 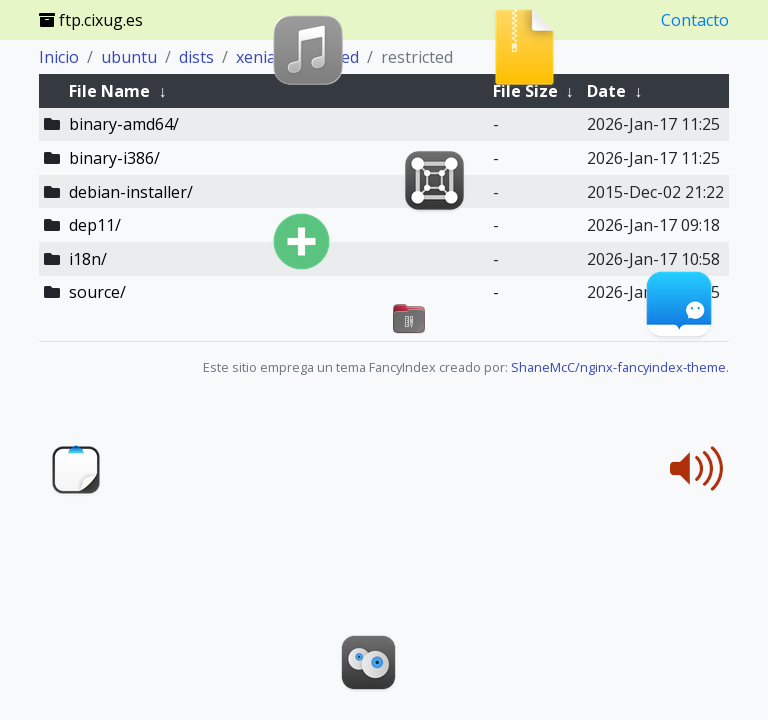 What do you see at coordinates (679, 304) in the screenshot?
I see `open the weread app` at bounding box center [679, 304].